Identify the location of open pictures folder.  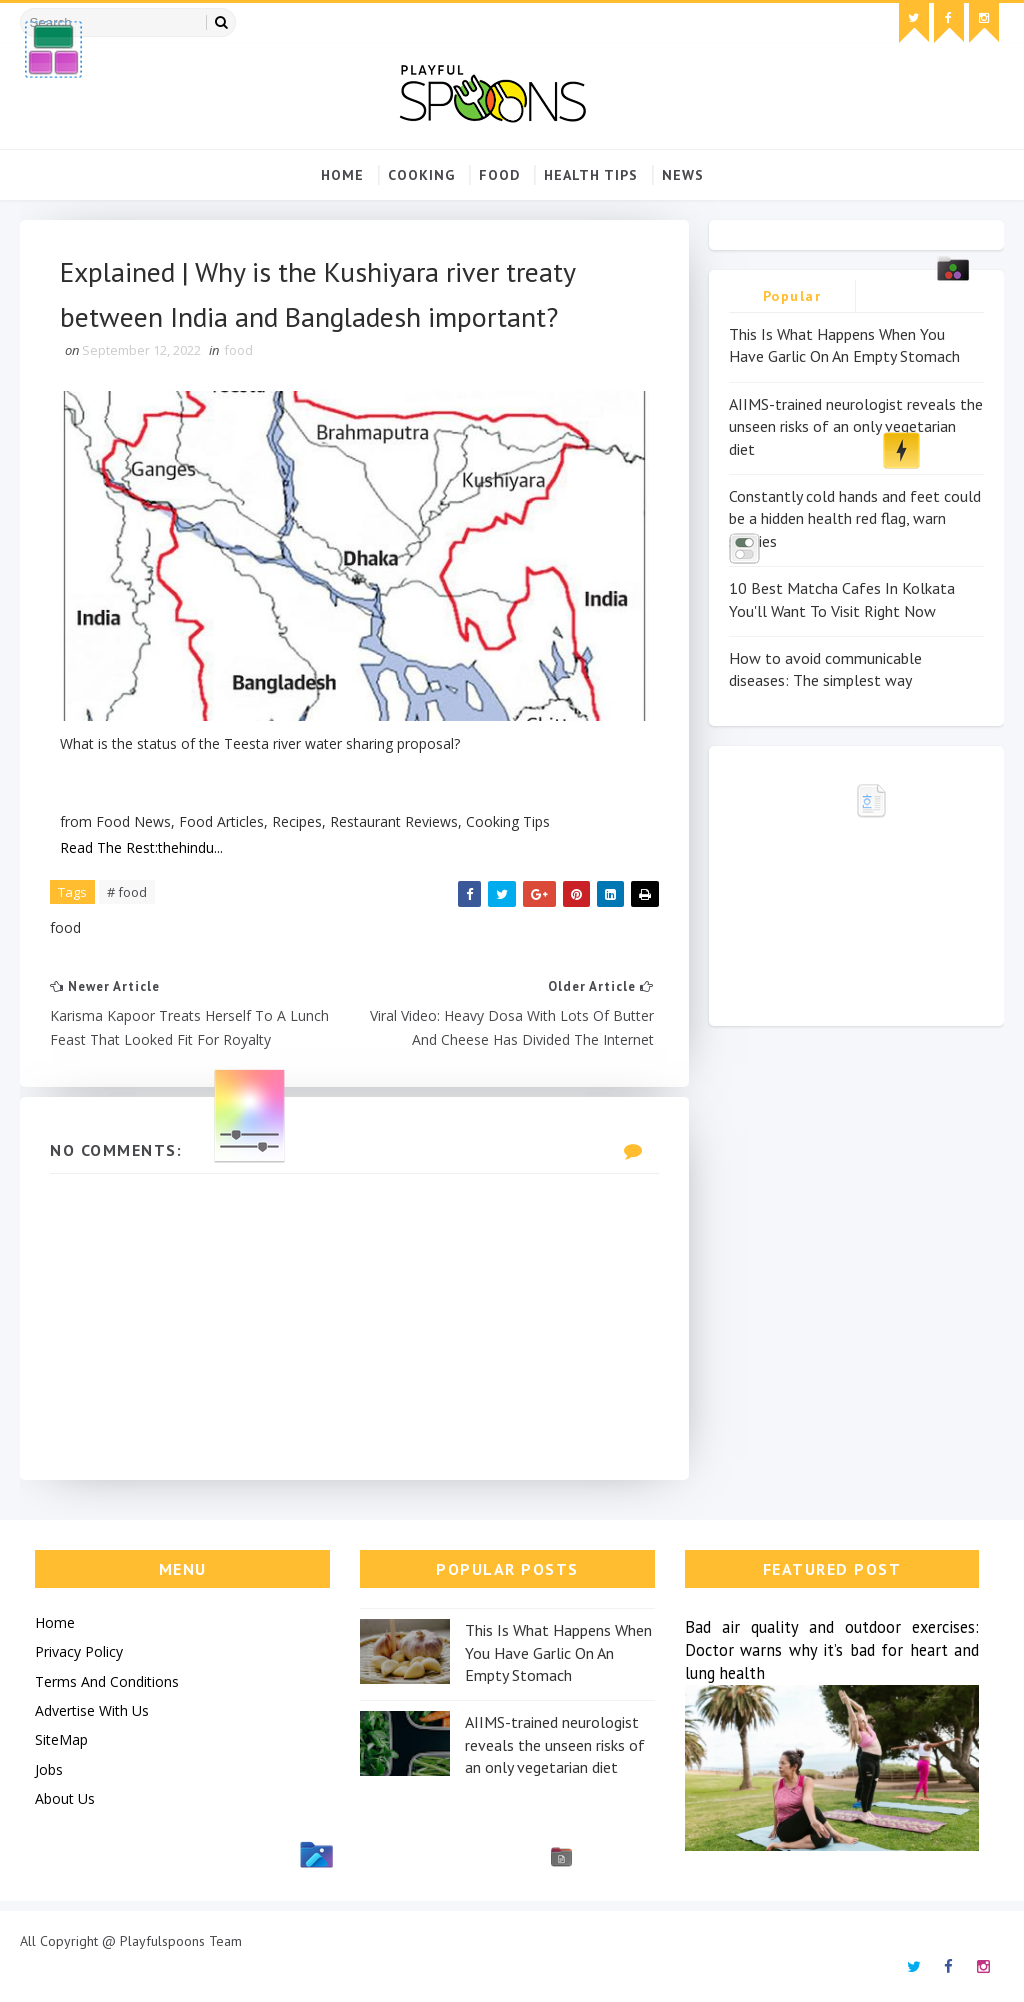
(316, 1855).